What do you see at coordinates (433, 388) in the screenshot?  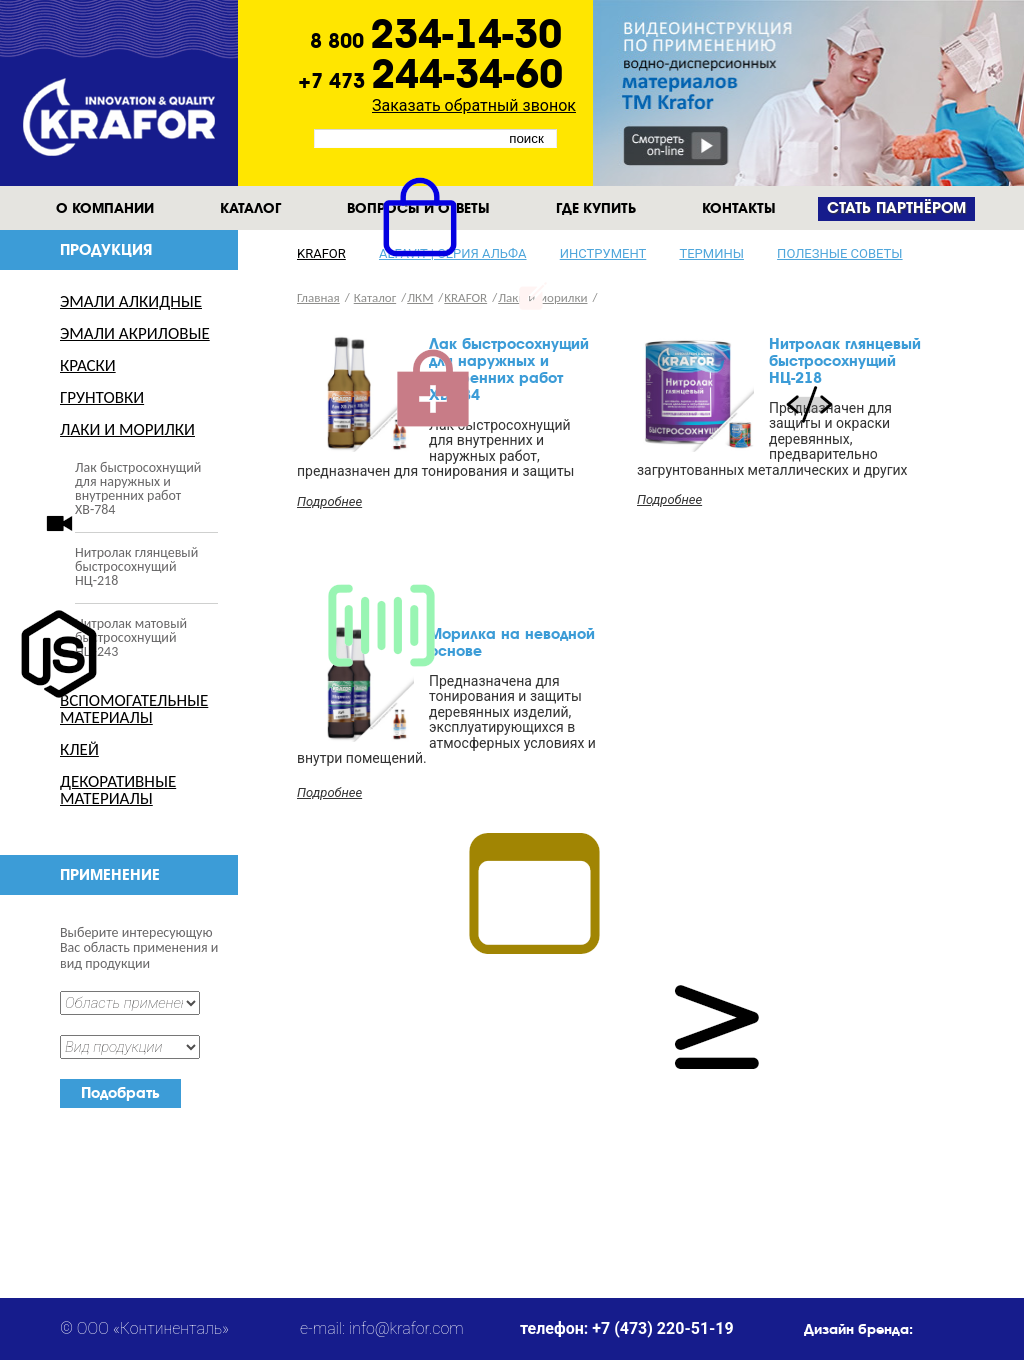 I see `add item to shopping bag` at bounding box center [433, 388].